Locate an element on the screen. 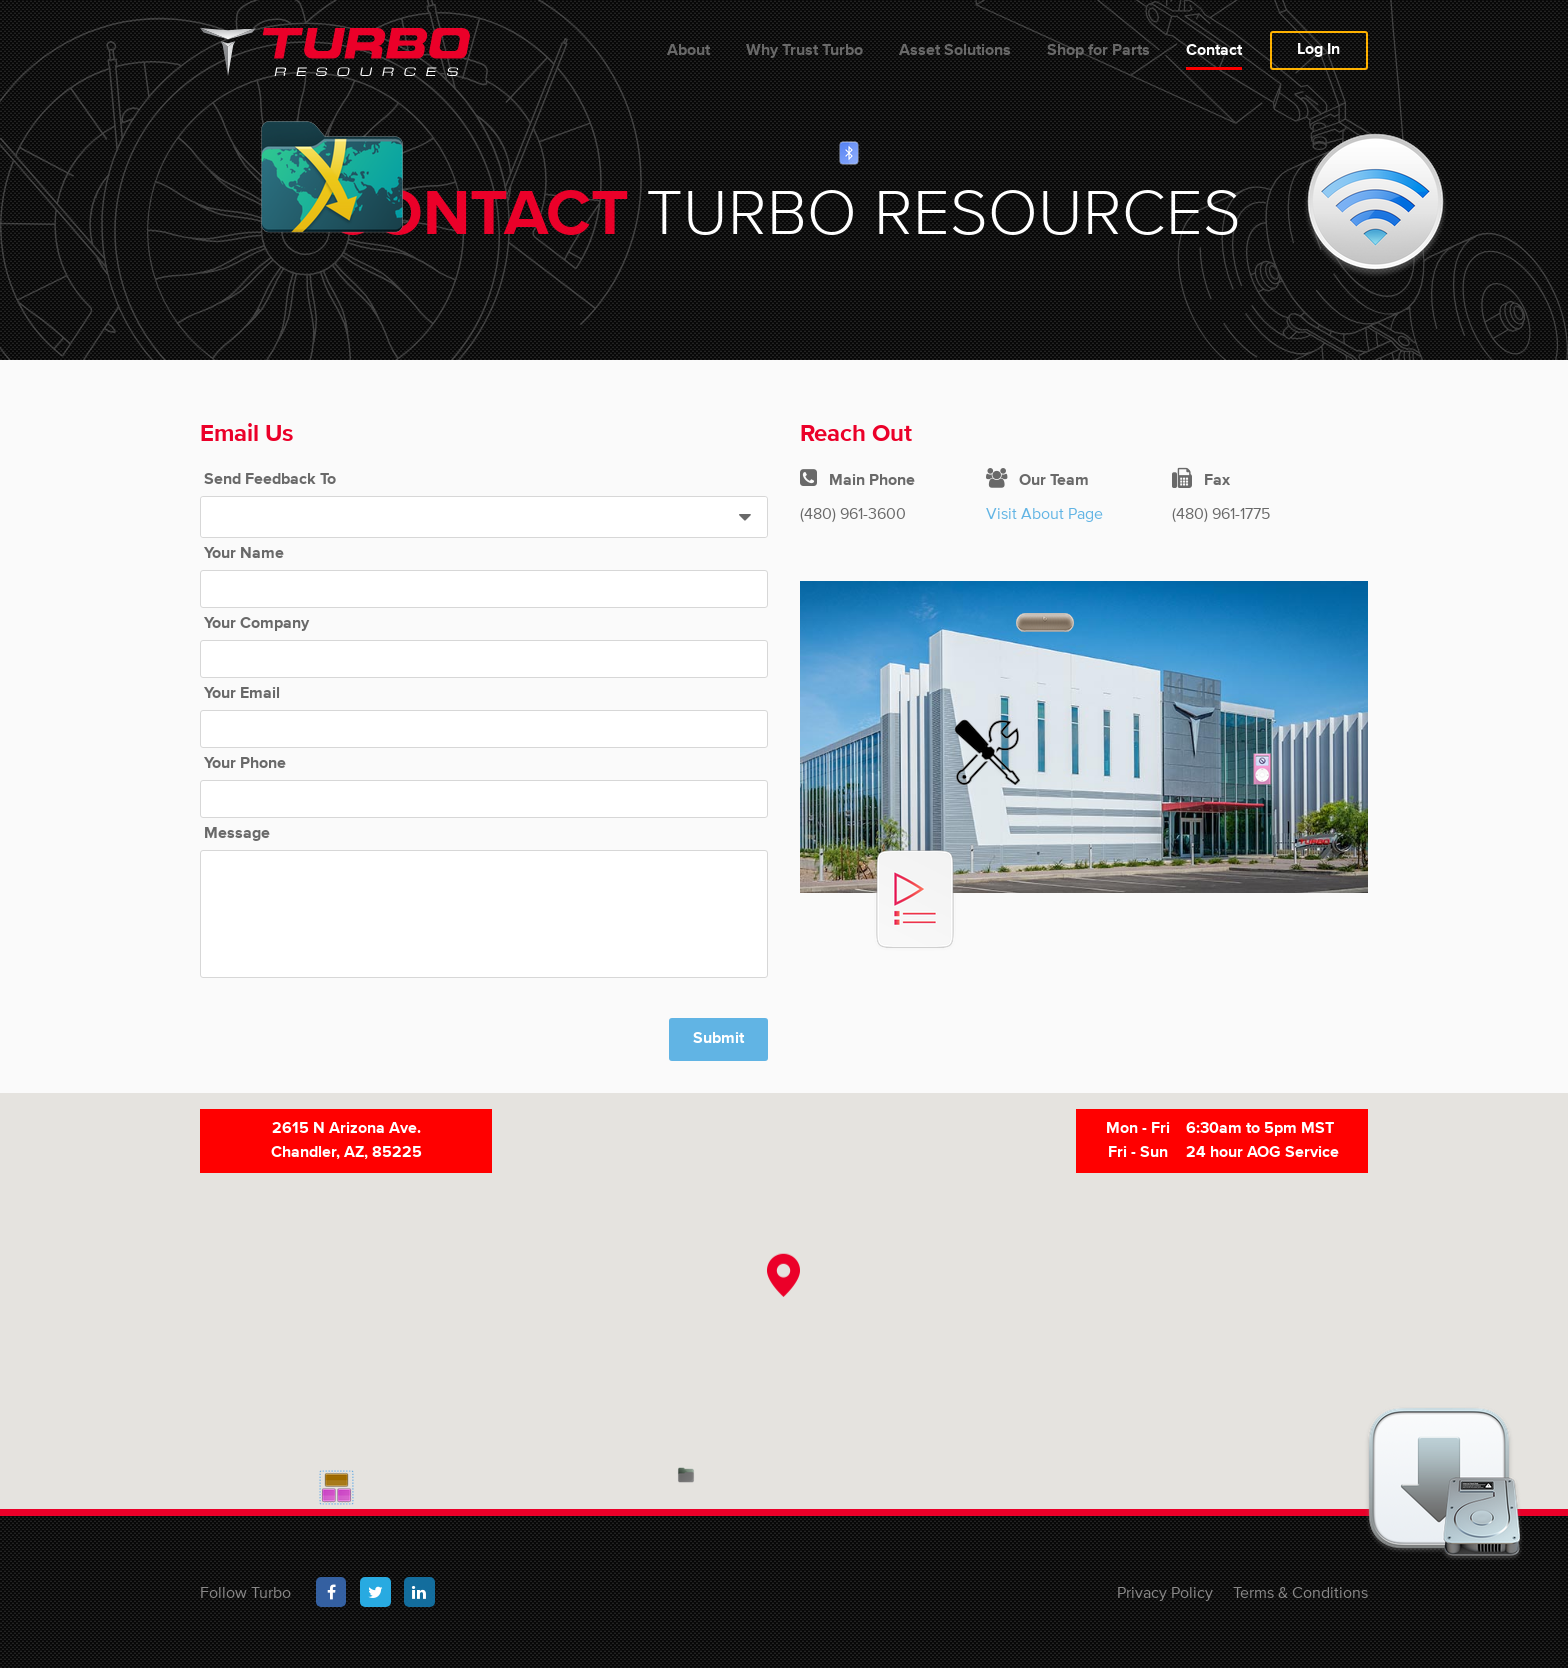 The height and width of the screenshot is (1668, 1568). open airport utility to manage wireless network settings is located at coordinates (1375, 201).